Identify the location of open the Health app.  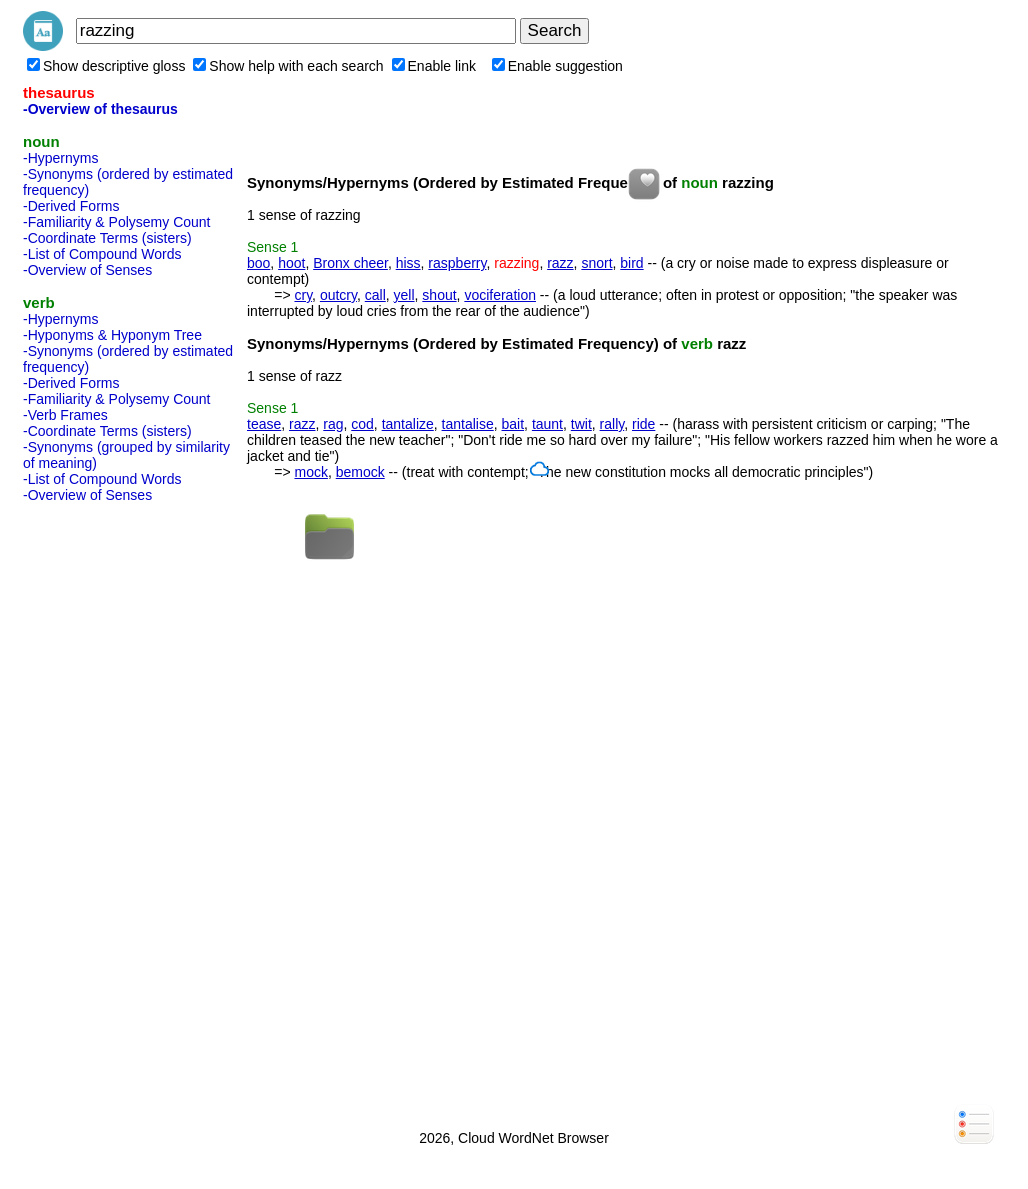
(644, 184).